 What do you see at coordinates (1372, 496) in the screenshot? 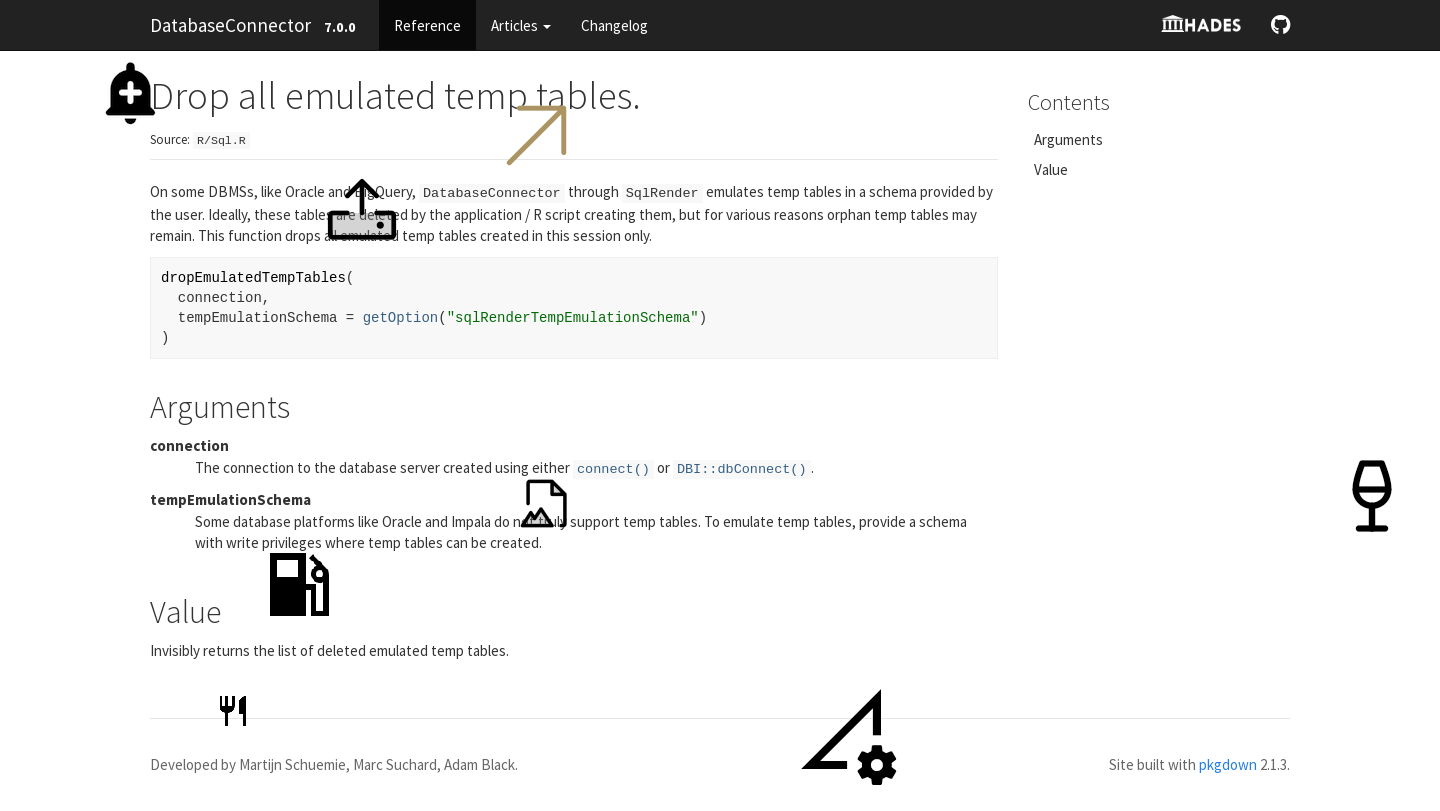
I see `browse wine selection or menu` at bounding box center [1372, 496].